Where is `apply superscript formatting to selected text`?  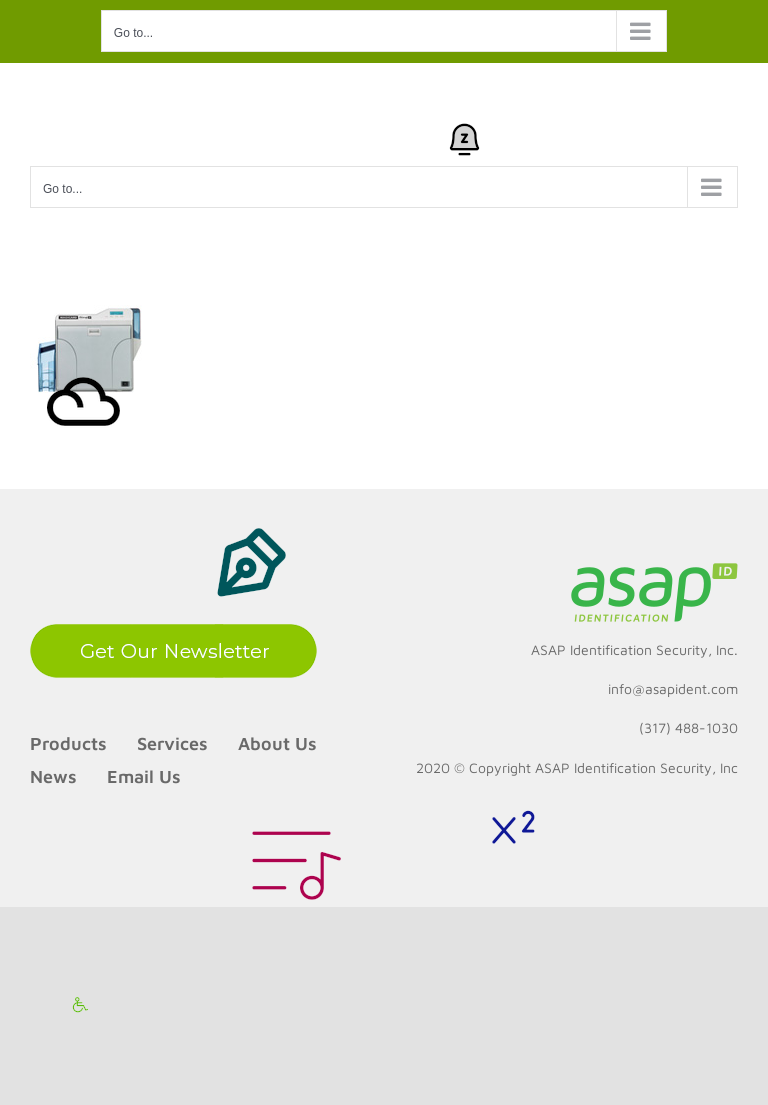
apply superscript formatting to selected text is located at coordinates (511, 828).